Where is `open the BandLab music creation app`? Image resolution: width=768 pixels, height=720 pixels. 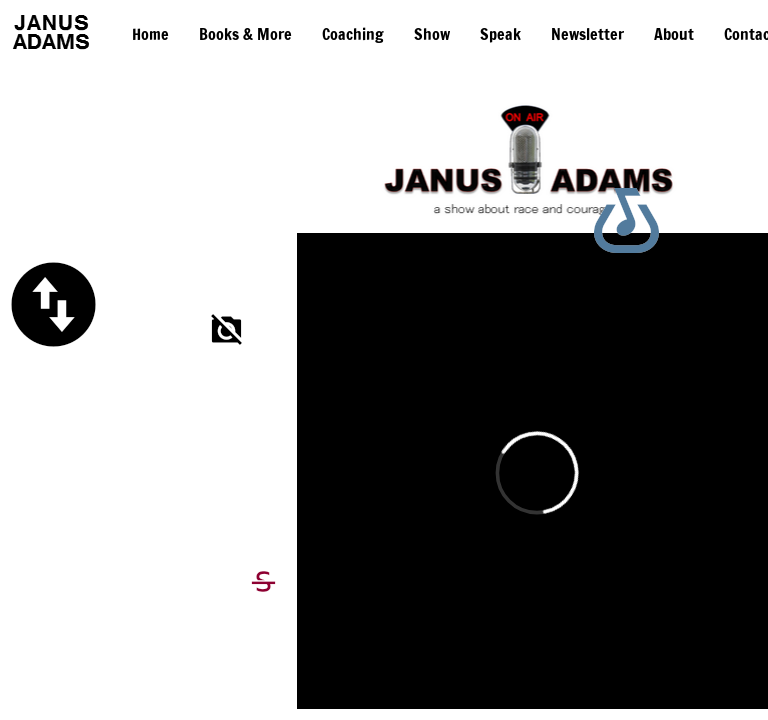 open the BandLab music creation app is located at coordinates (626, 220).